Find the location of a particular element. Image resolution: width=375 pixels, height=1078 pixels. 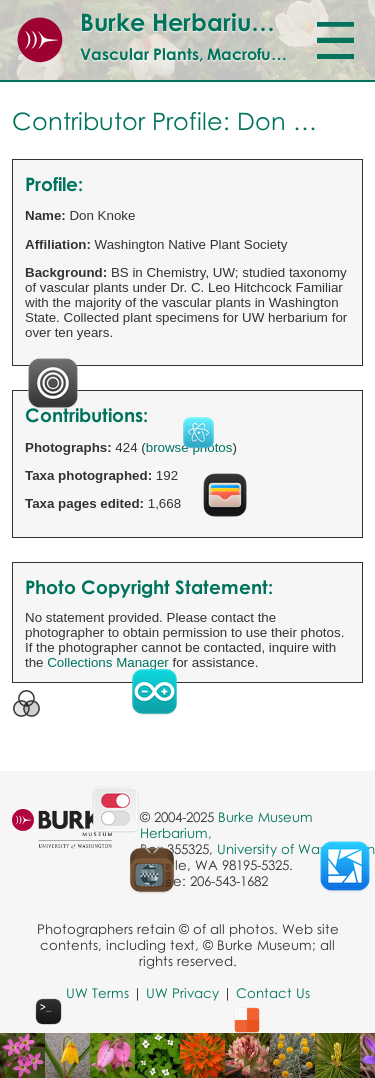

open the Arduino IDE application is located at coordinates (154, 691).